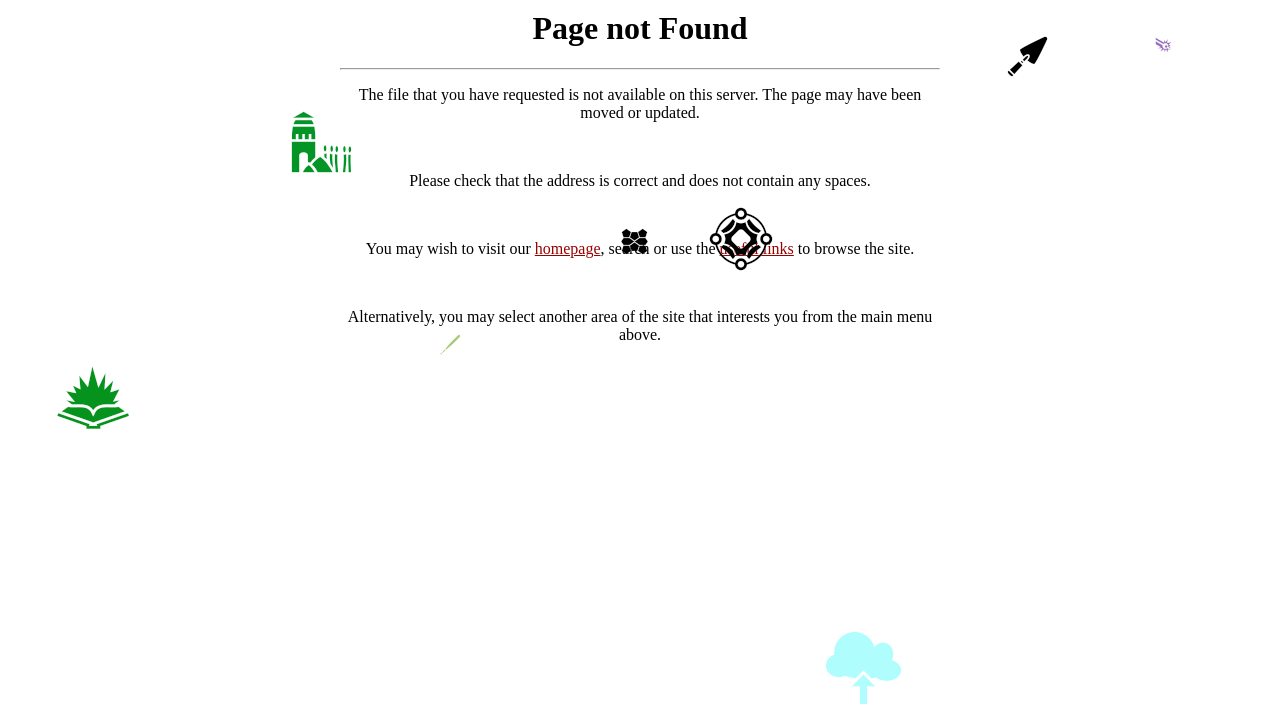  I want to click on network or connection hub icon, so click(741, 239).